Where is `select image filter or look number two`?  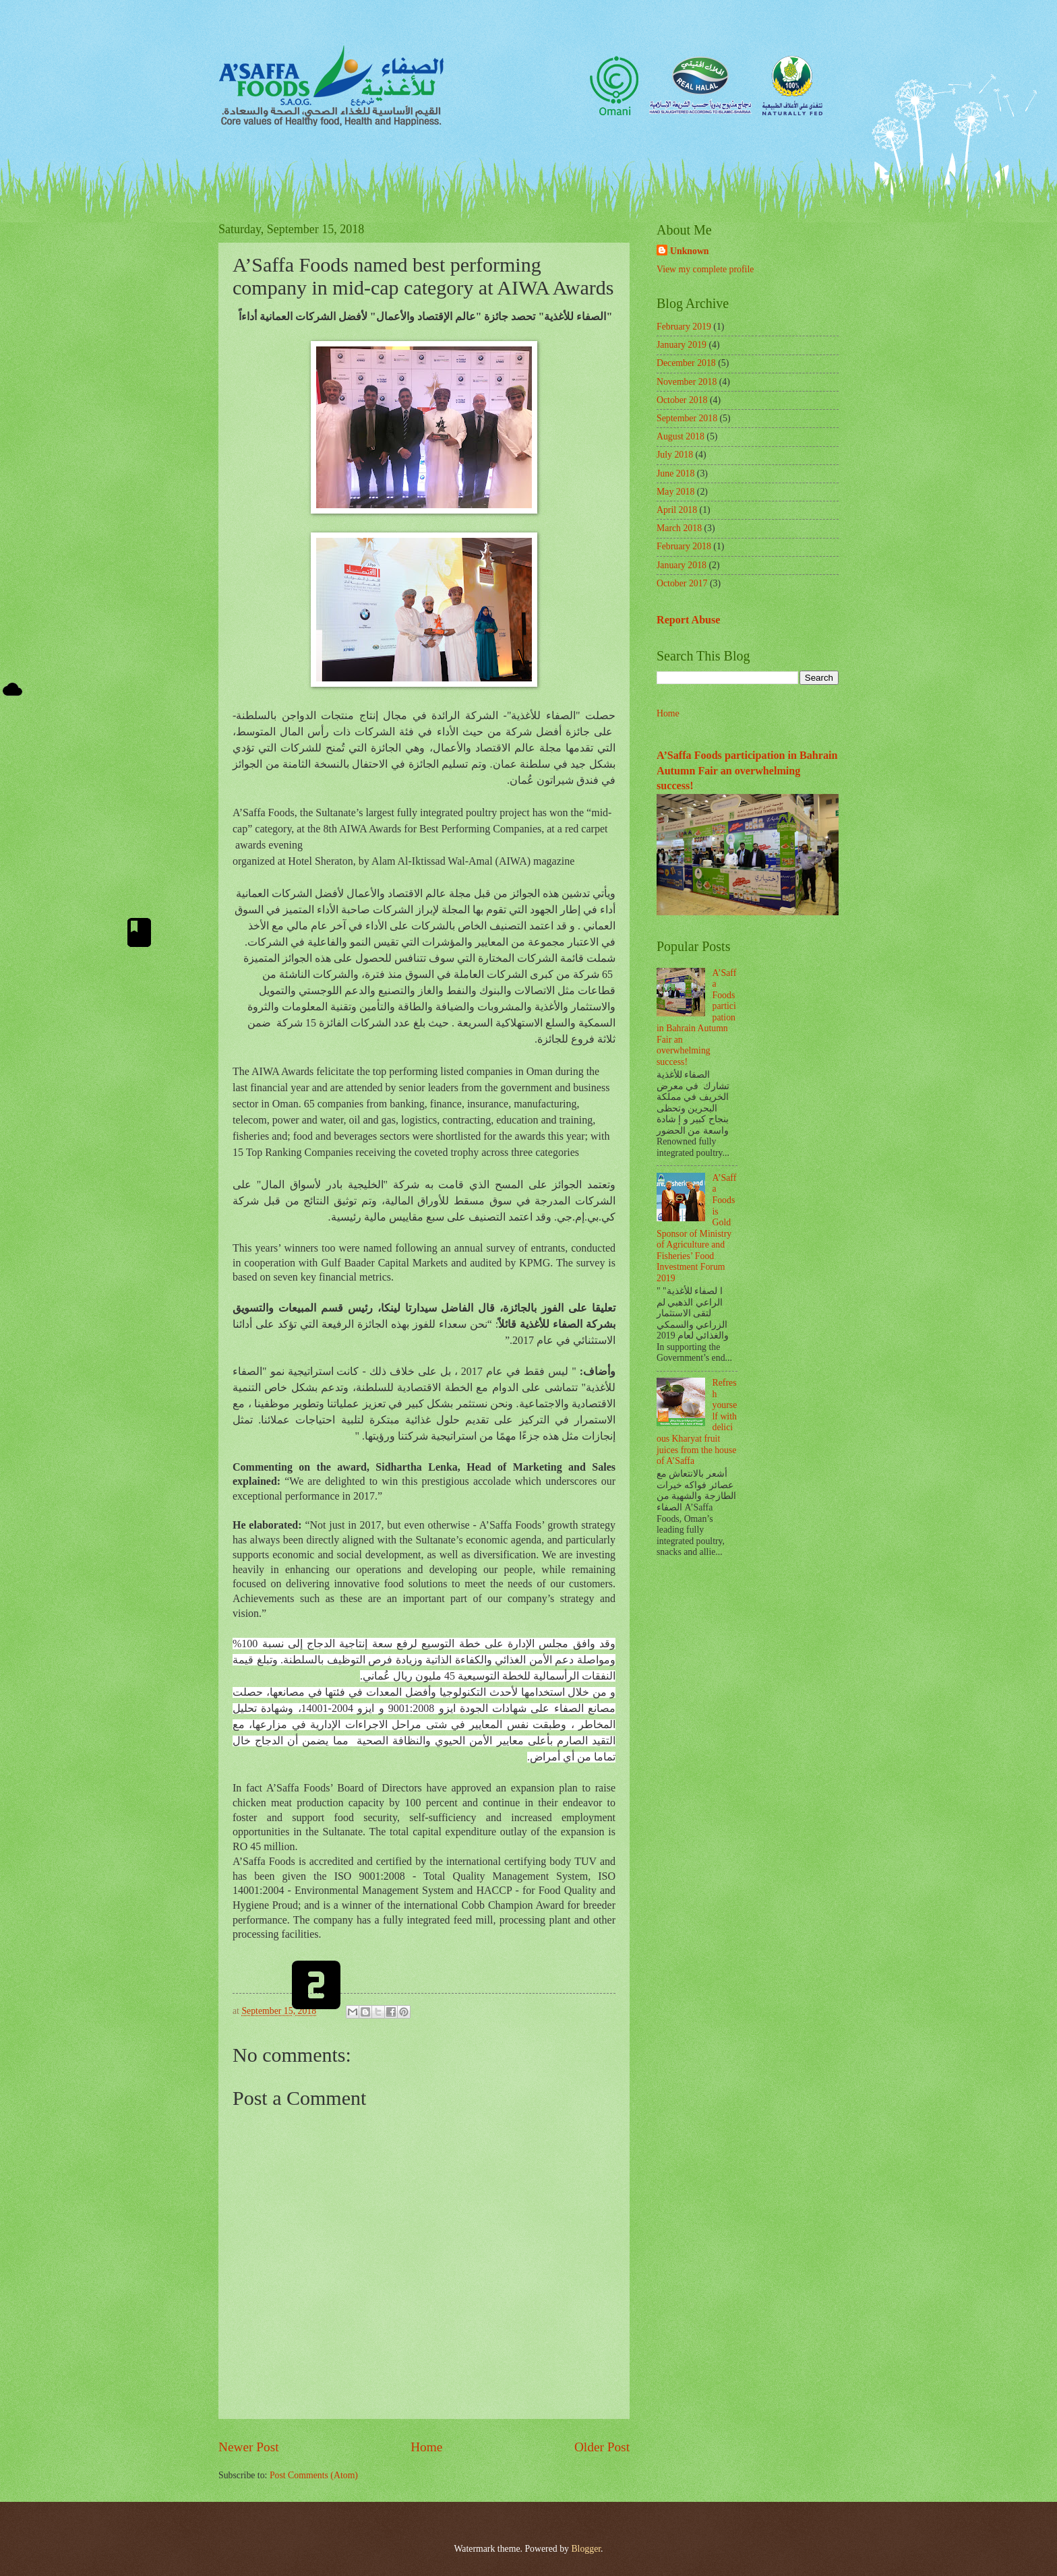 select image filter or look number two is located at coordinates (316, 1985).